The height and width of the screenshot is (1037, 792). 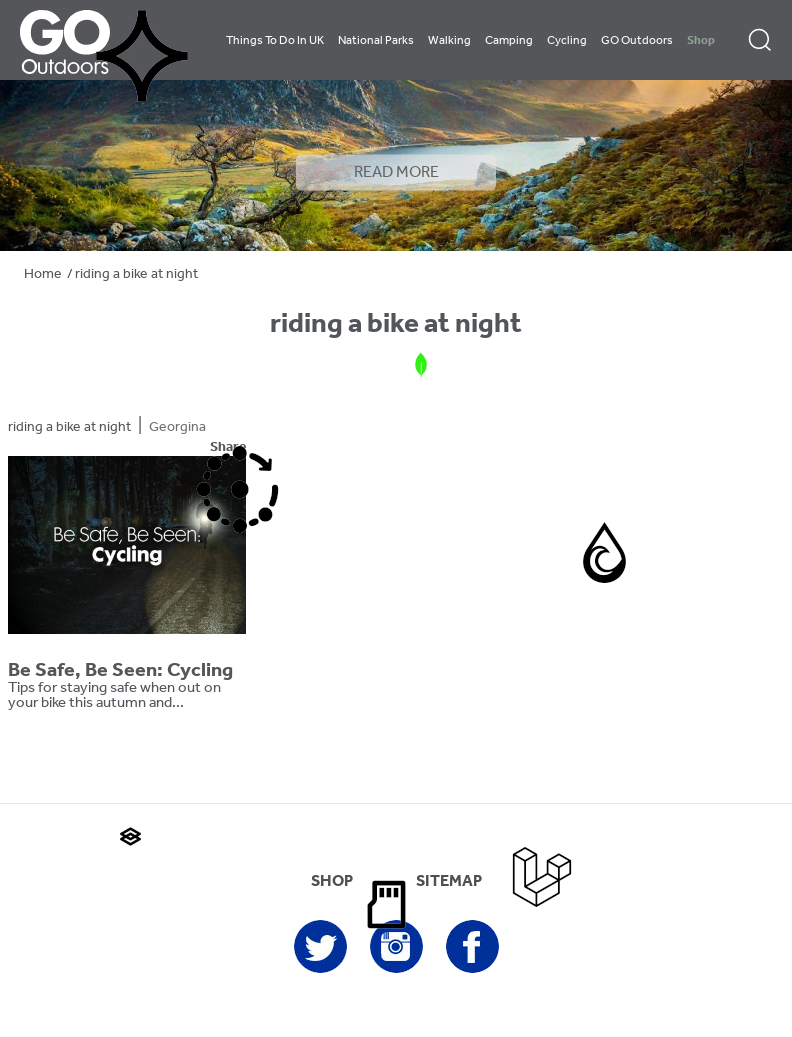 I want to click on open deluge torrent client, so click(x=604, y=552).